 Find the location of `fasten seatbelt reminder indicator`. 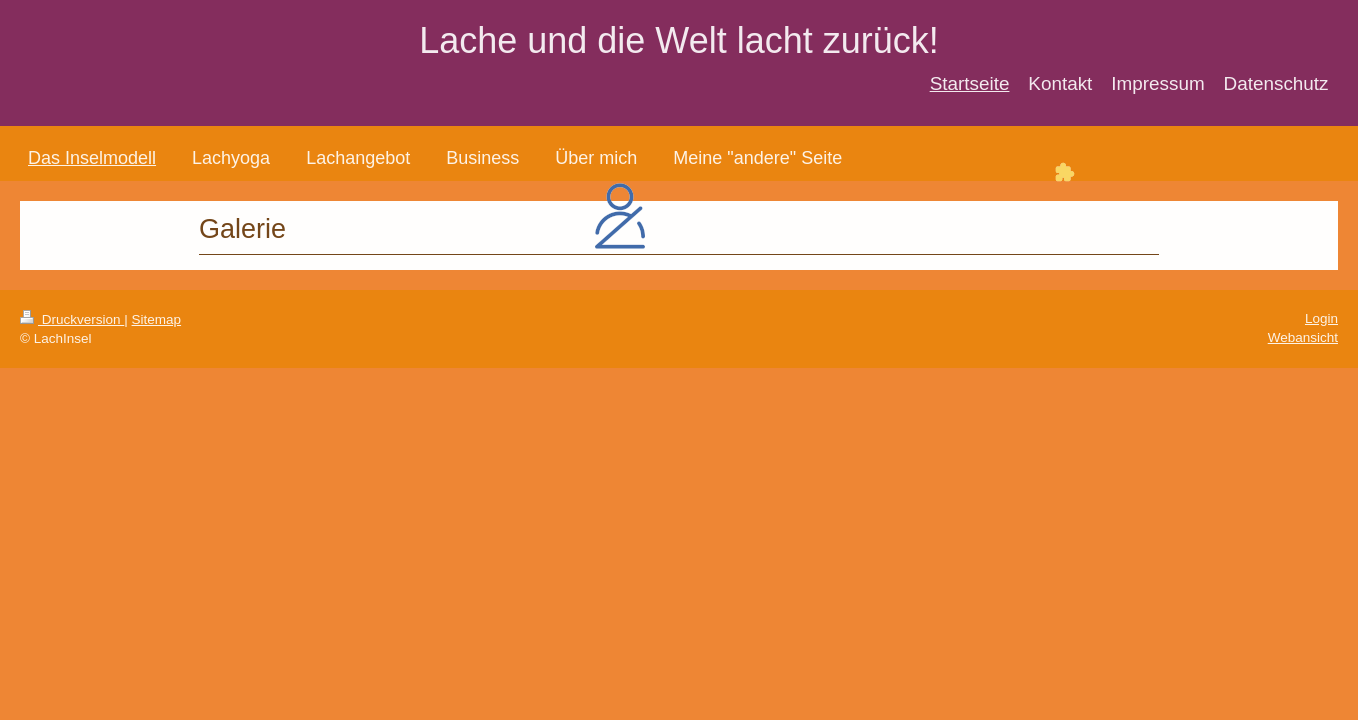

fasten seatbelt reminder indicator is located at coordinates (620, 216).